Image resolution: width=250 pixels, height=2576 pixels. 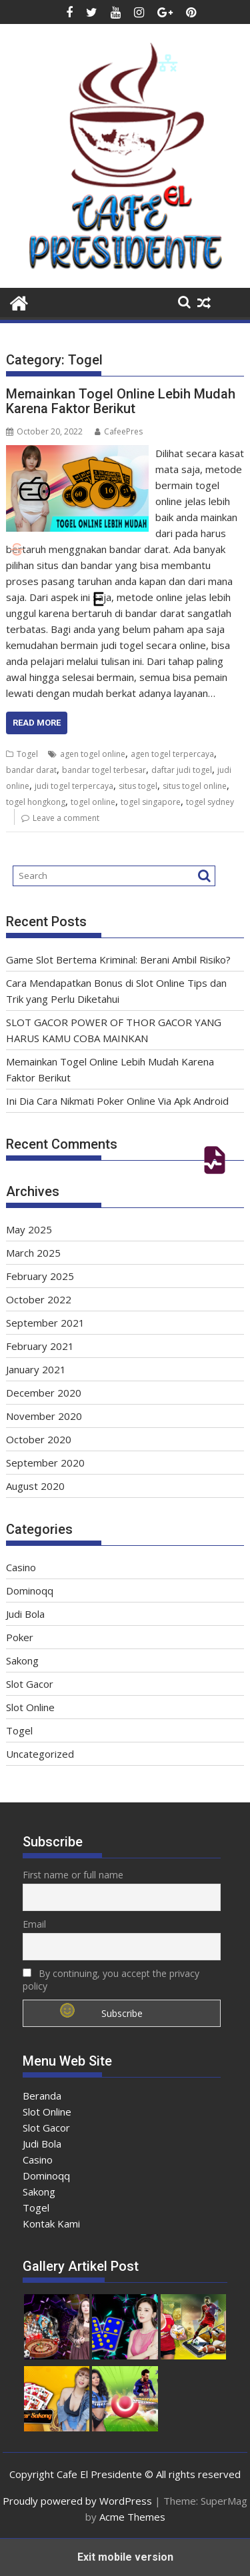 I want to click on apply strikethrough formatting to selected text, so click(x=17, y=549).